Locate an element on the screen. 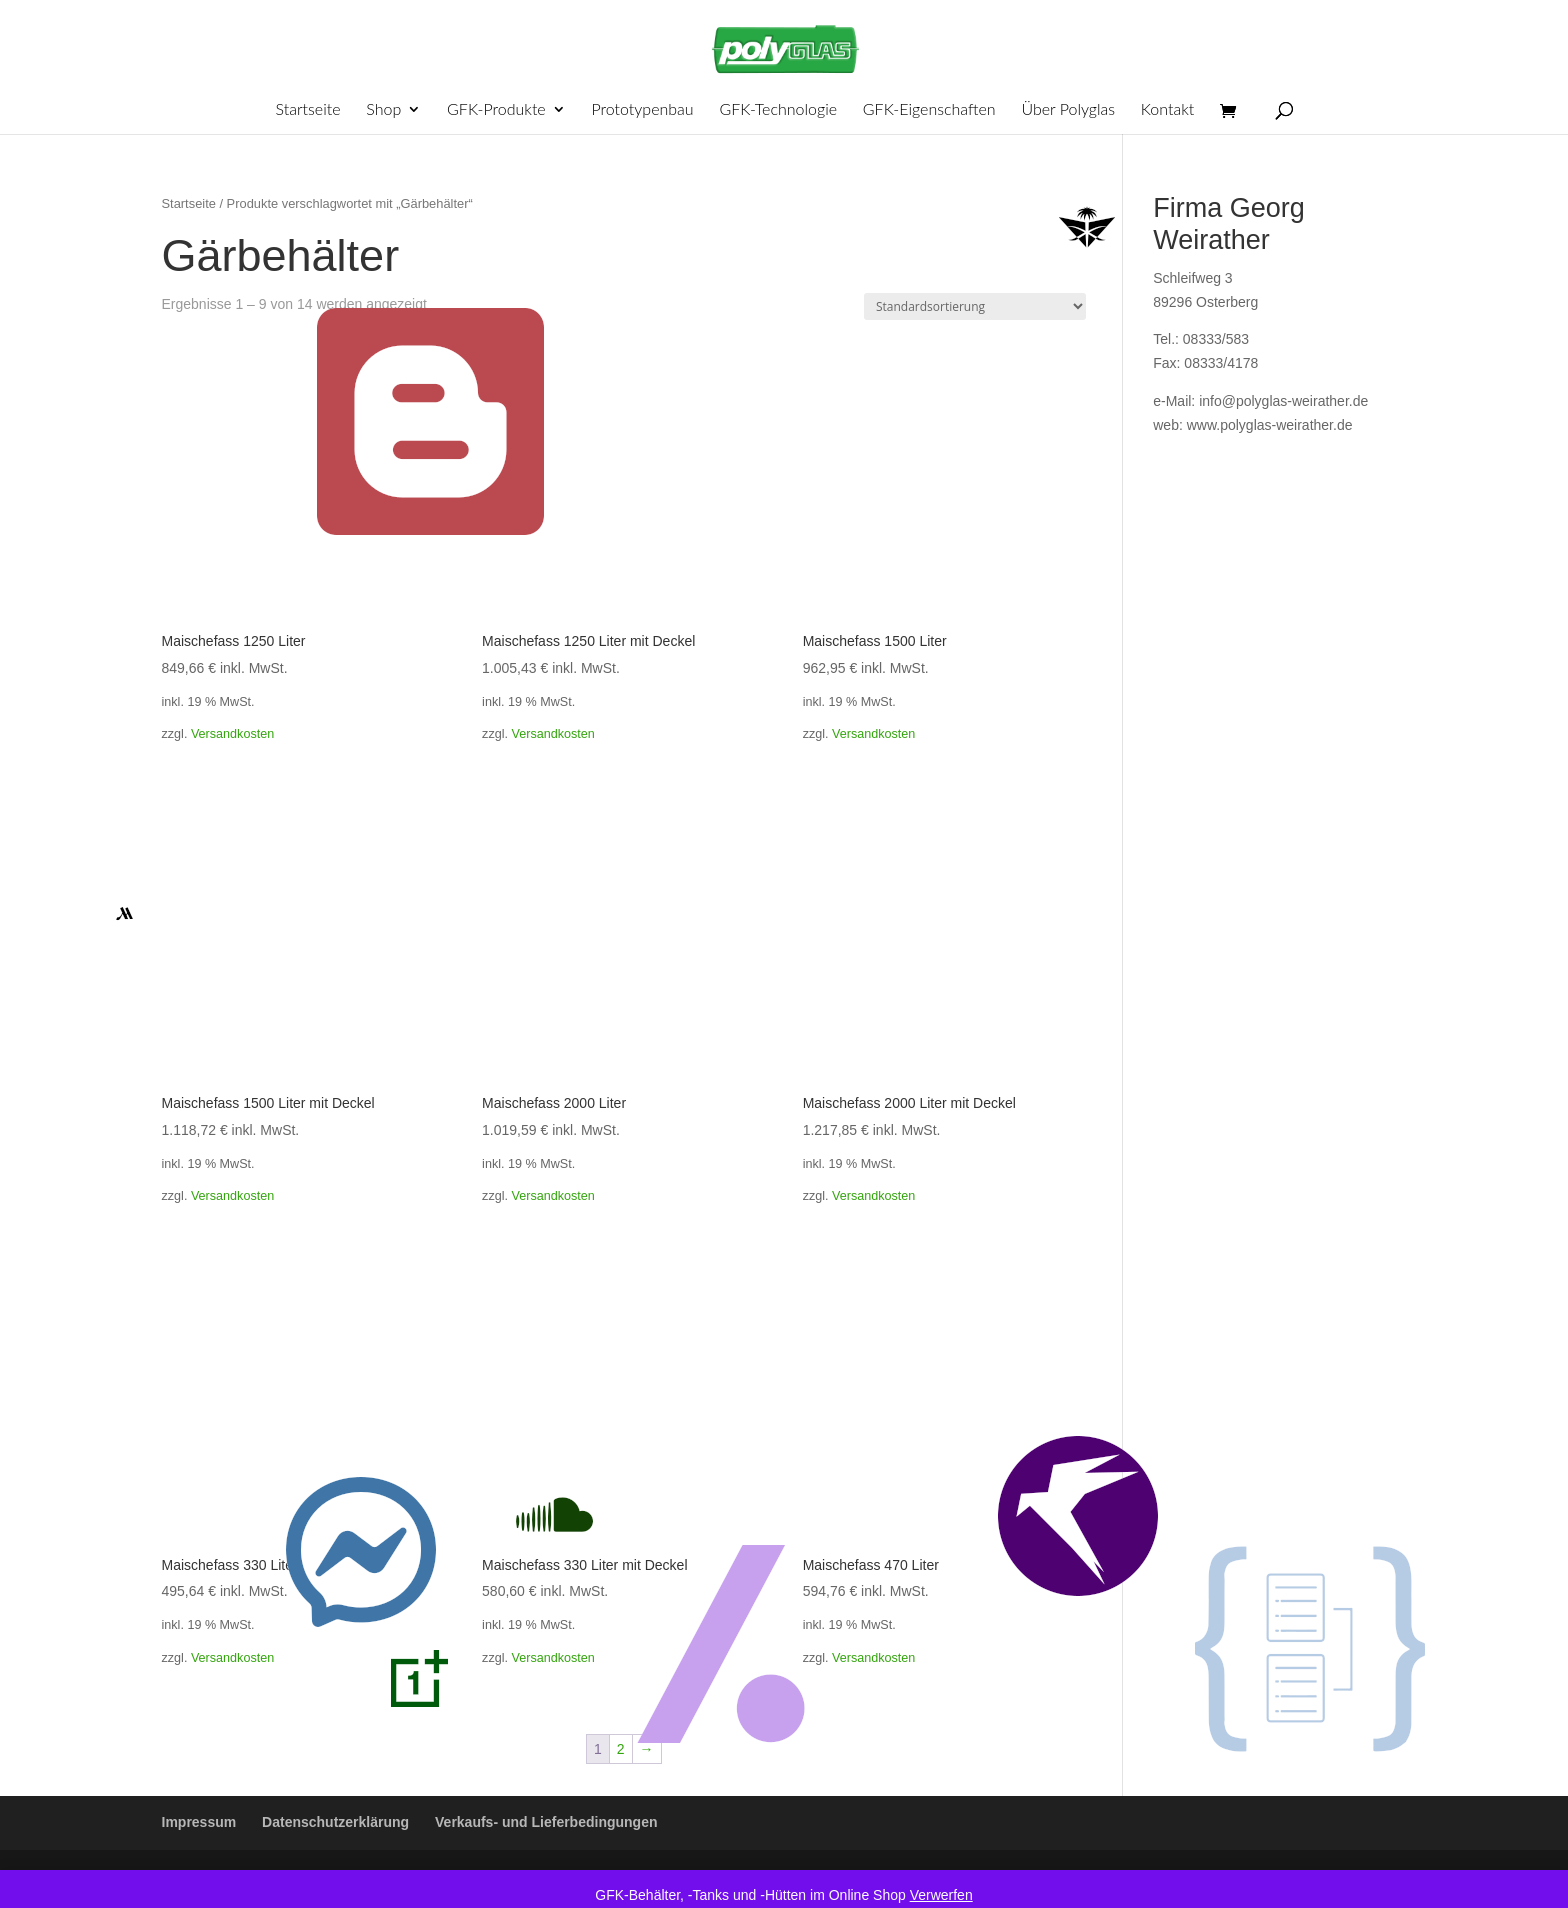 The height and width of the screenshot is (1908, 1568). open Blogger app is located at coordinates (430, 421).